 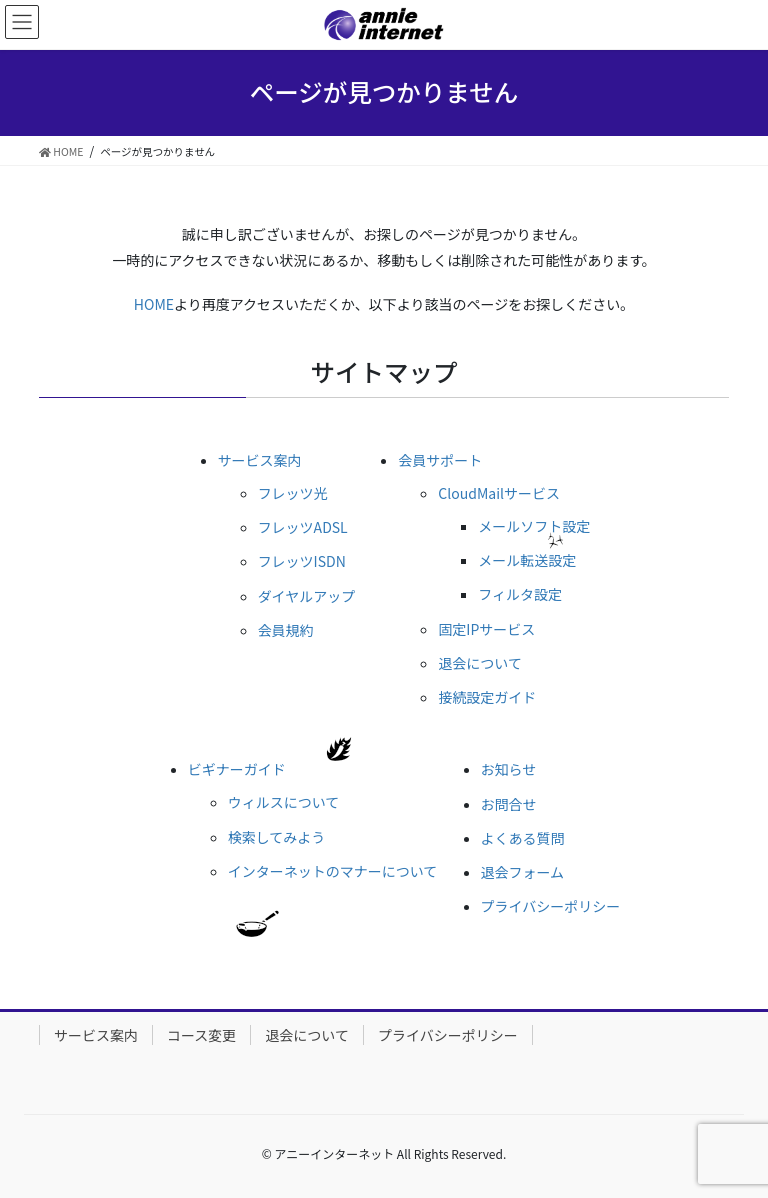 I want to click on access cooking or stir-fry recipes, so click(x=257, y=922).